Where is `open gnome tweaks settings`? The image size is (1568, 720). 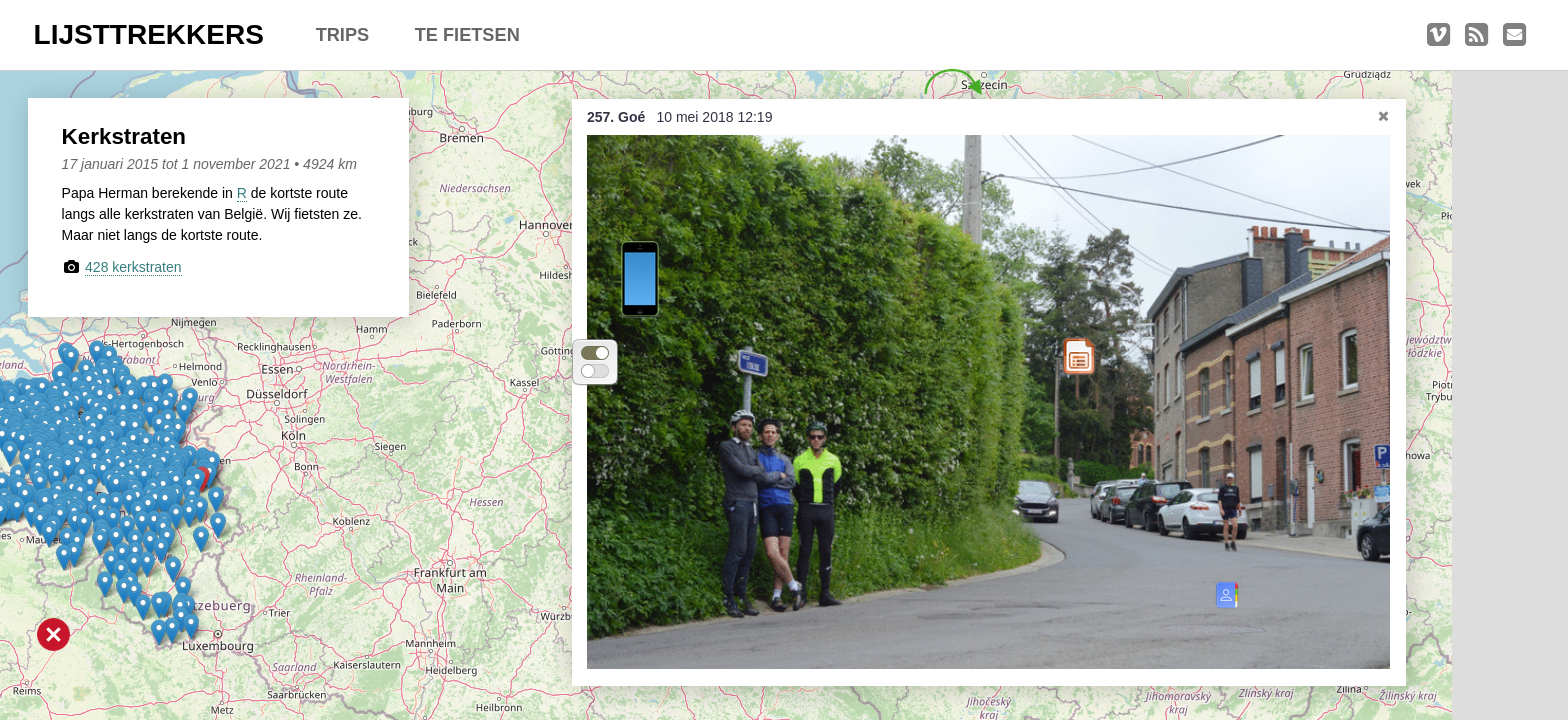
open gnome tweaks settings is located at coordinates (595, 362).